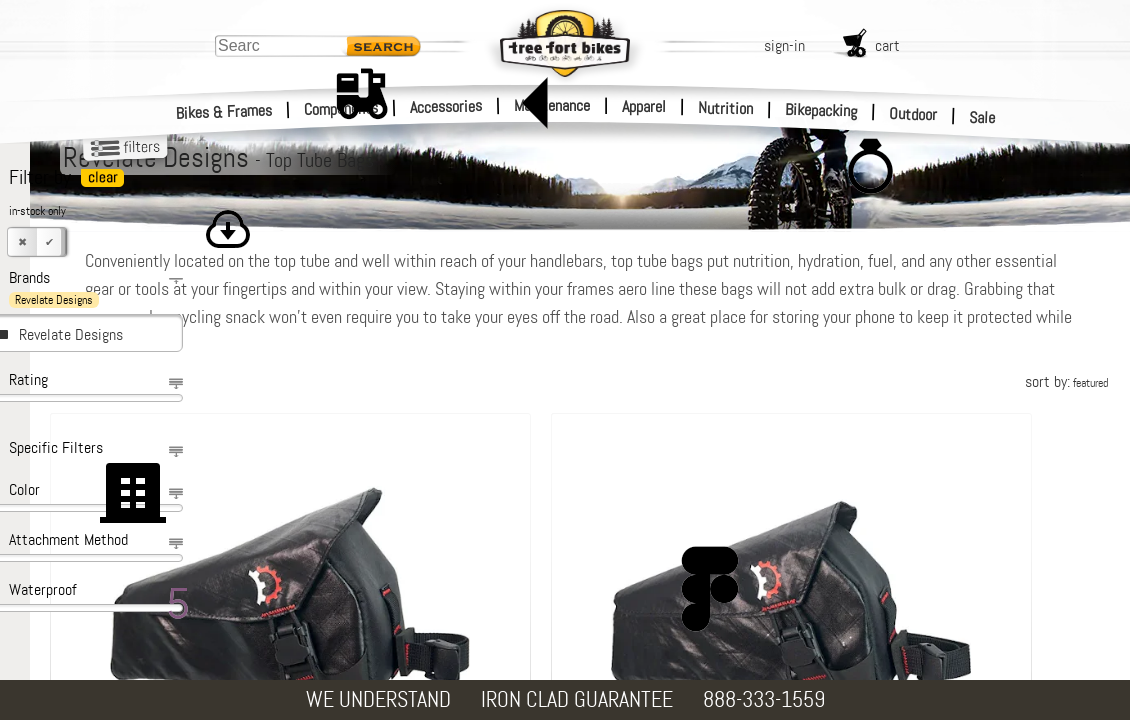 Image resolution: width=1130 pixels, height=720 pixels. Describe the element at coordinates (228, 230) in the screenshot. I see `download file from cloud storage` at that location.